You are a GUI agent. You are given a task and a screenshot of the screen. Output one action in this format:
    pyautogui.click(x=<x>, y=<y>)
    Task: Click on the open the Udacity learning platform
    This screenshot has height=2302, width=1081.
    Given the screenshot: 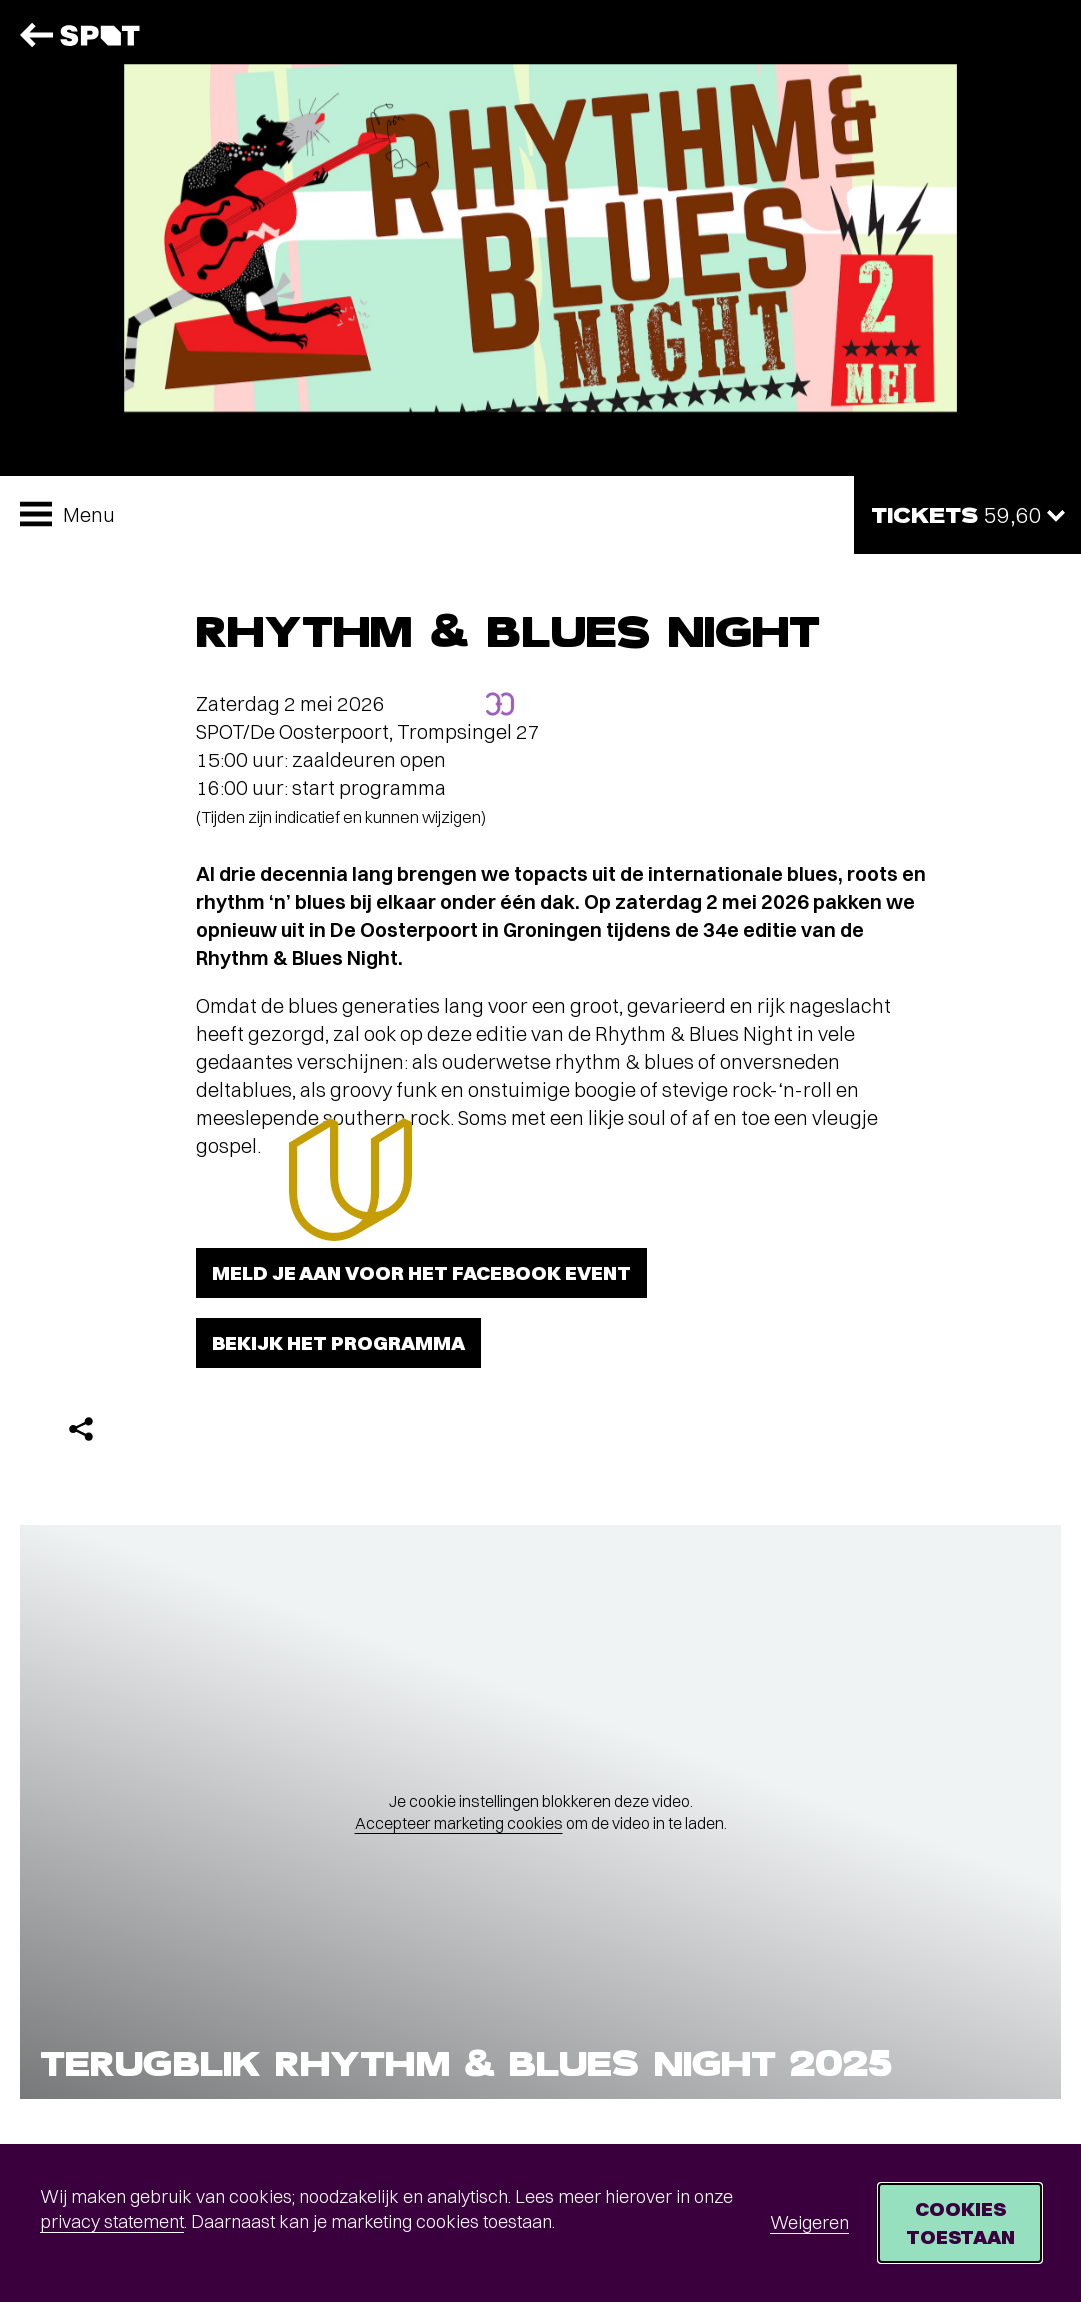 What is the action you would take?
    pyautogui.click(x=350, y=1179)
    